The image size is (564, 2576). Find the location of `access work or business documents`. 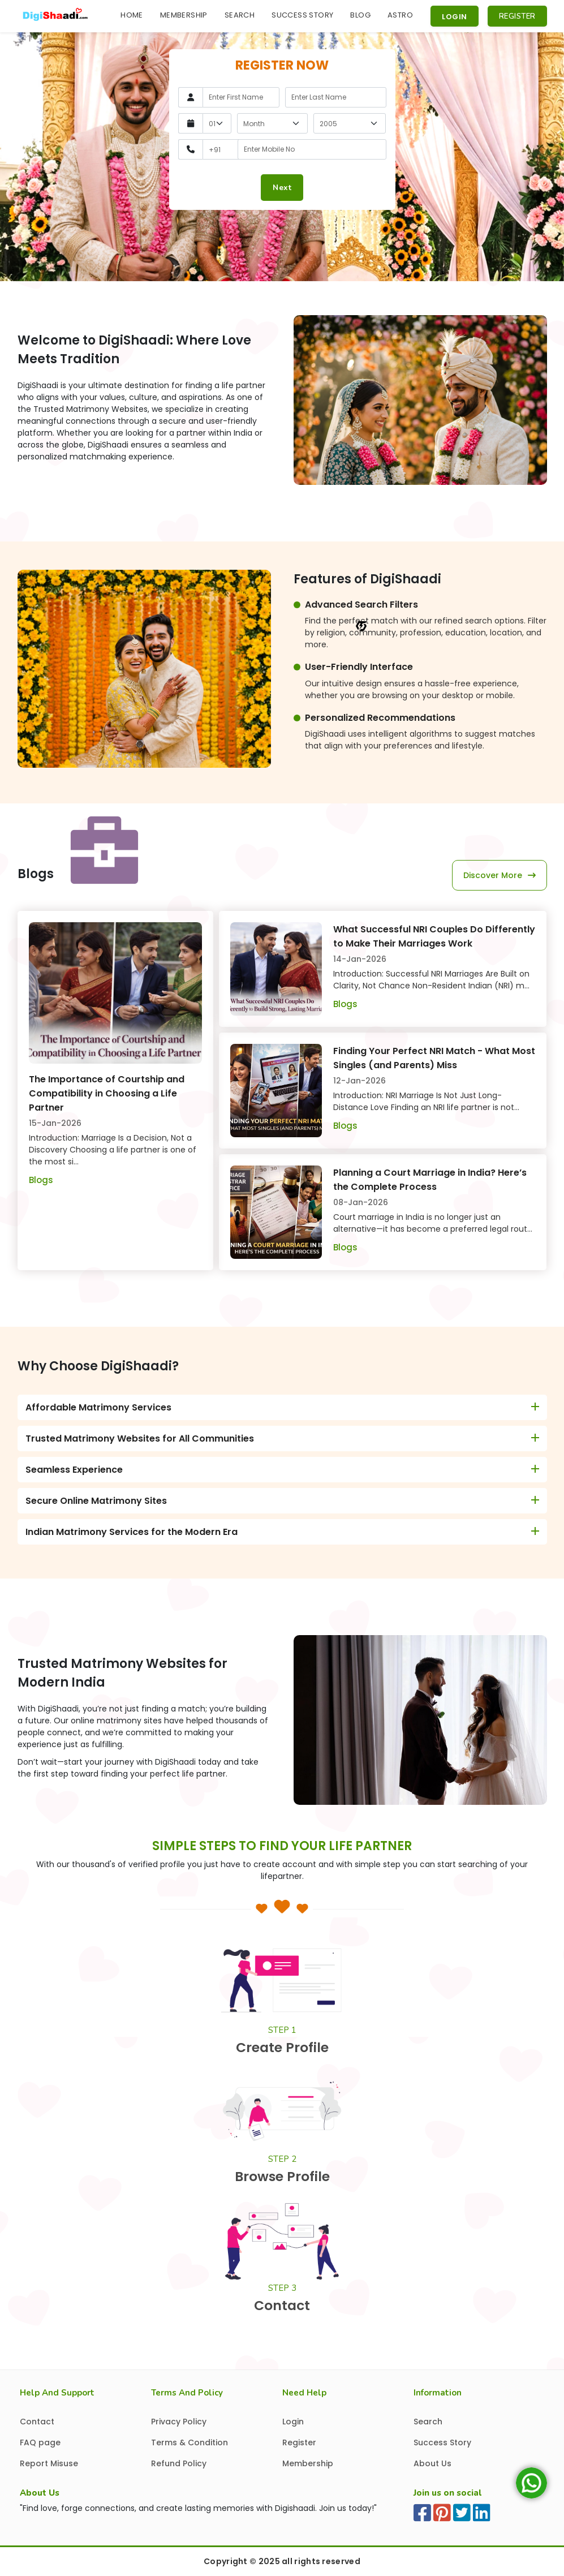

access work or business documents is located at coordinates (104, 853).